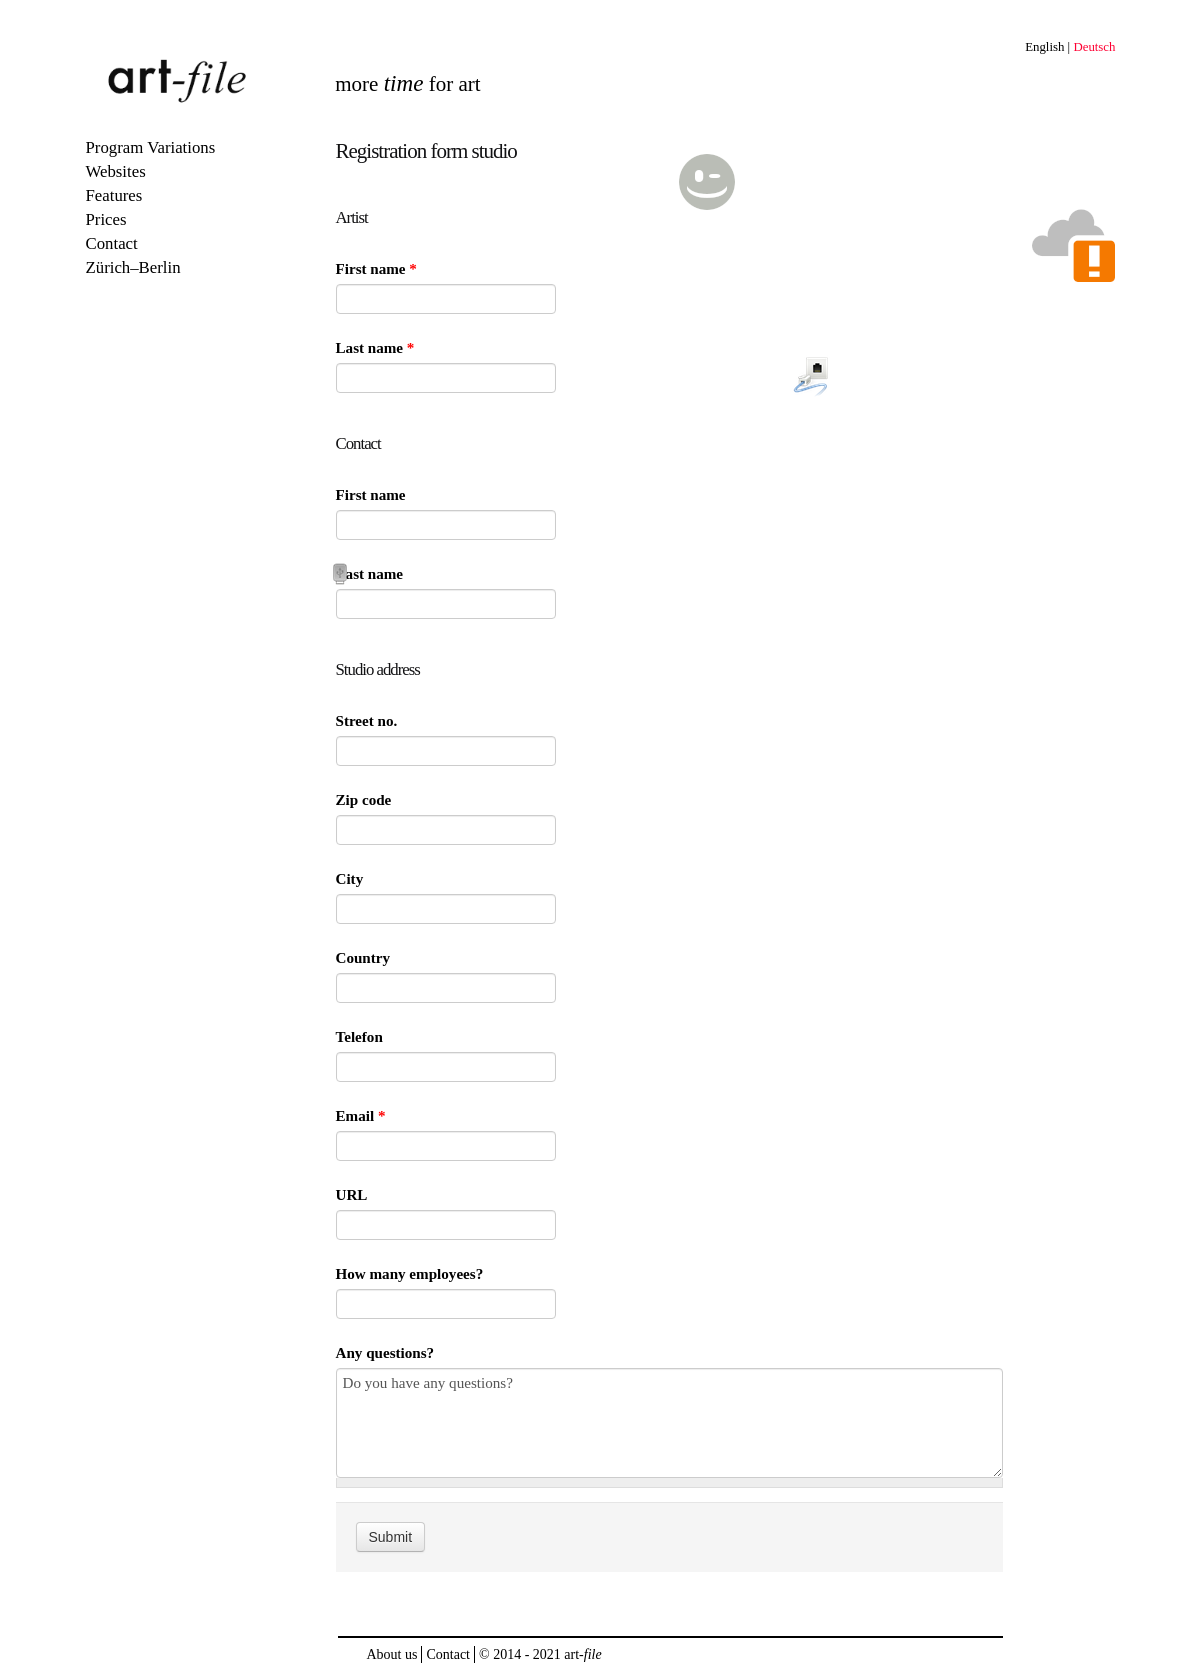  I want to click on access connected USB storage device, so click(340, 574).